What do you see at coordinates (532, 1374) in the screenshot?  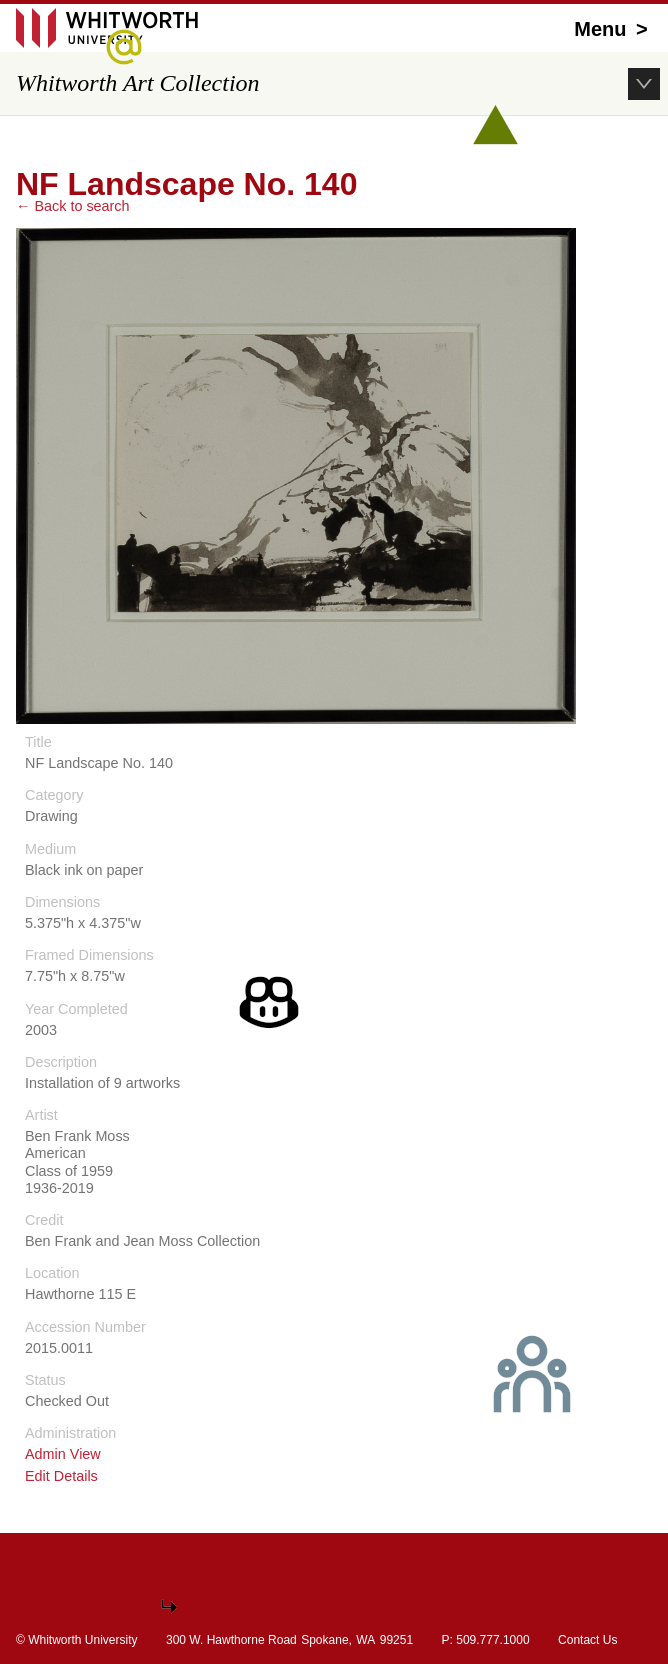 I see `view team members` at bounding box center [532, 1374].